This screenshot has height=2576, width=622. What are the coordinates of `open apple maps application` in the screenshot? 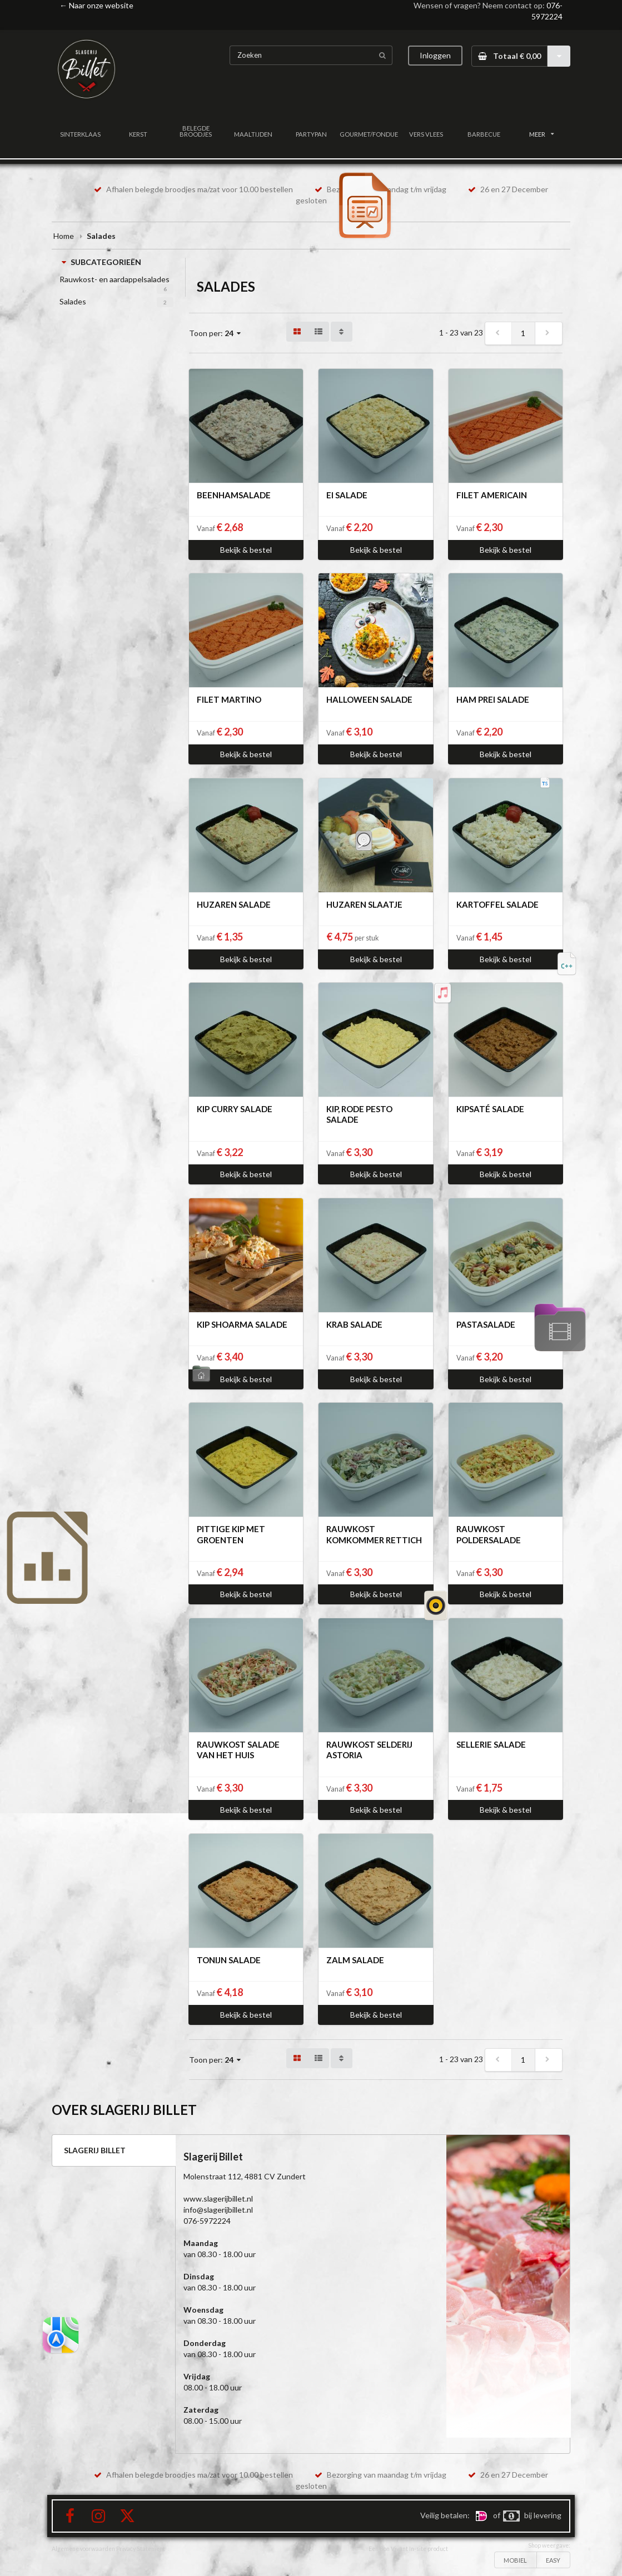 It's located at (61, 2335).